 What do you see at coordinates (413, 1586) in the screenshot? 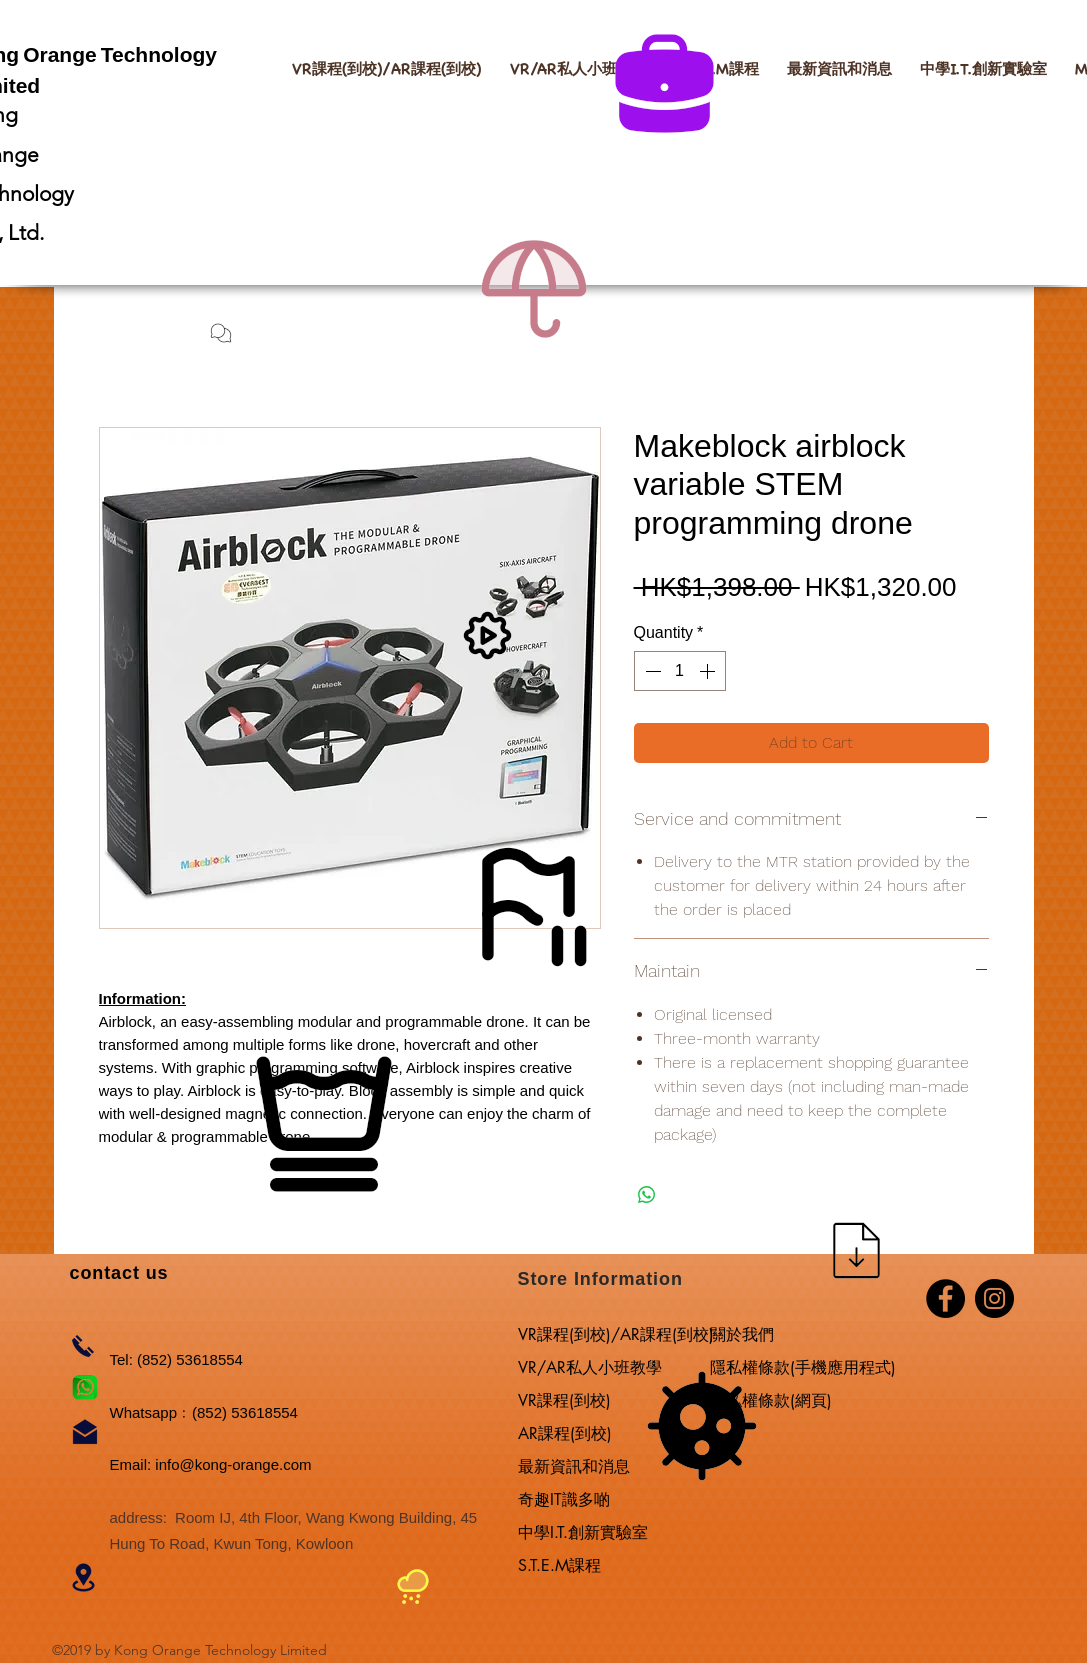
I see `indicates snowy weather conditions` at bounding box center [413, 1586].